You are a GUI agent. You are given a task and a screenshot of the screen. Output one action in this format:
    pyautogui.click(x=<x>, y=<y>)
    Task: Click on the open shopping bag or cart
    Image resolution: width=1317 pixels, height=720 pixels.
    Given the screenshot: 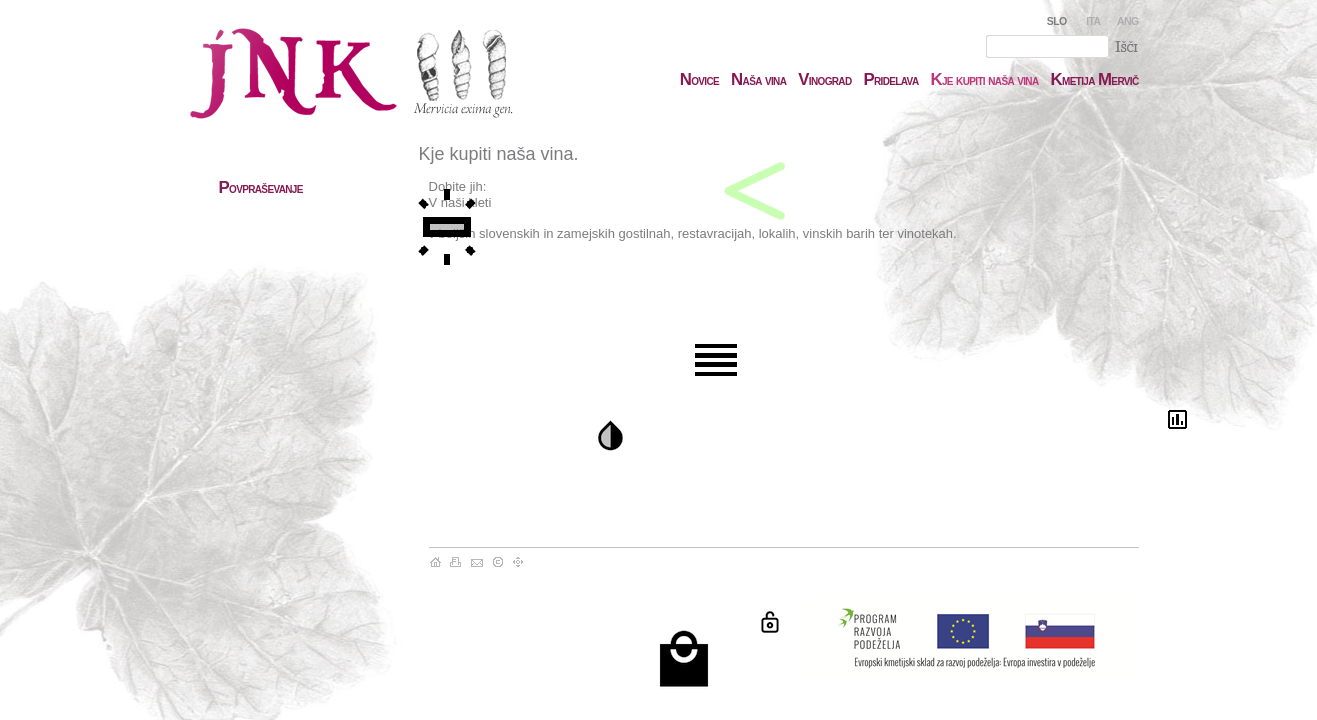 What is the action you would take?
    pyautogui.click(x=684, y=660)
    